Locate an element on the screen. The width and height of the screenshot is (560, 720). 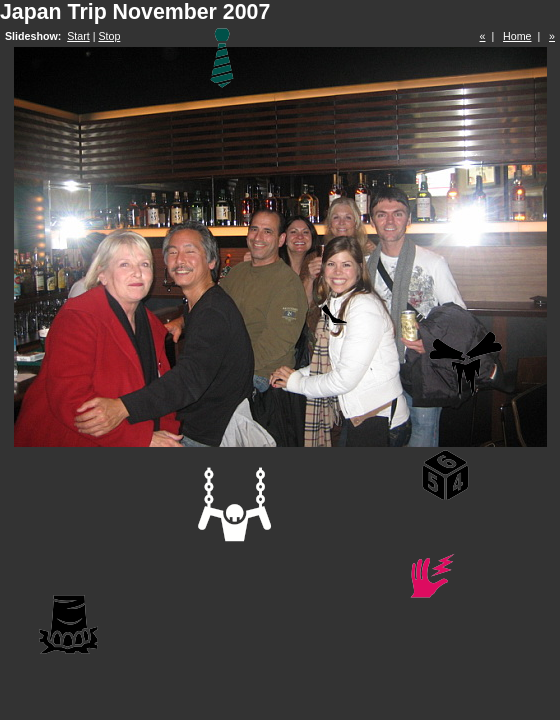
browse women's footwear category is located at coordinates (334, 314).